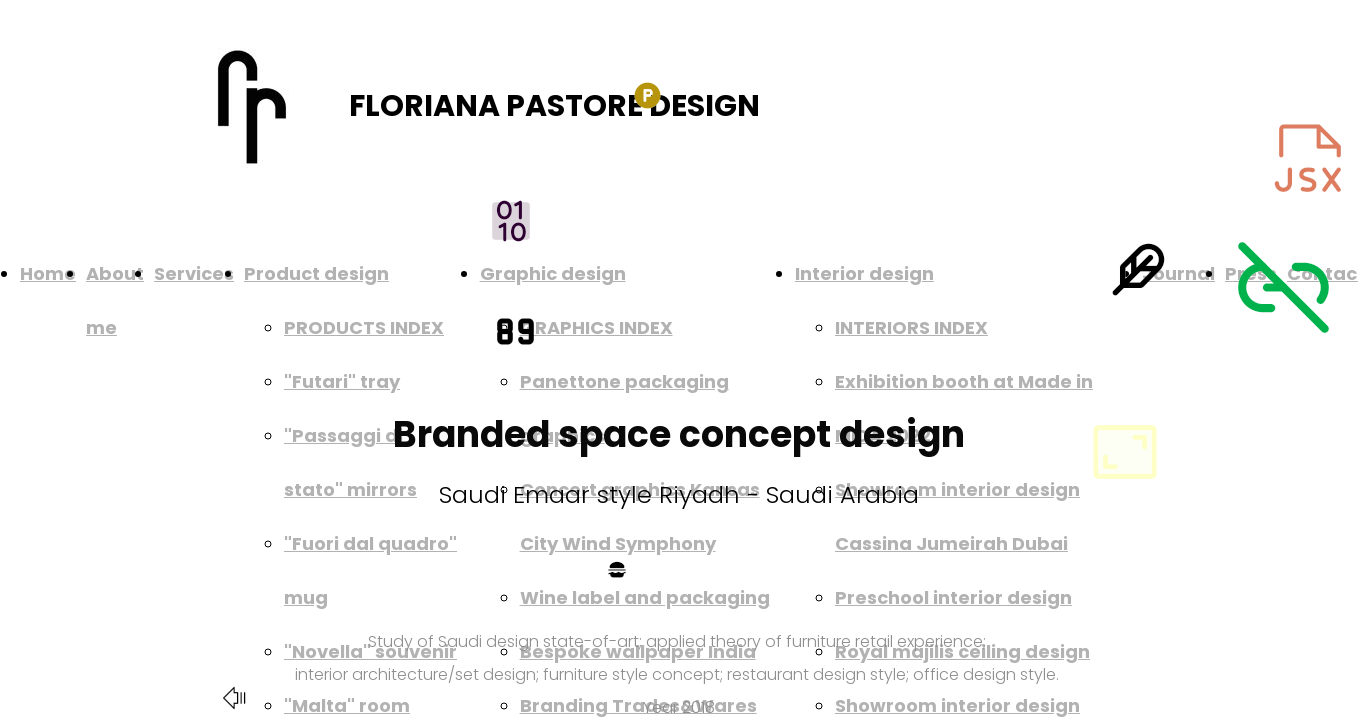  What do you see at coordinates (647, 95) in the screenshot?
I see `find nearby parking locations` at bounding box center [647, 95].